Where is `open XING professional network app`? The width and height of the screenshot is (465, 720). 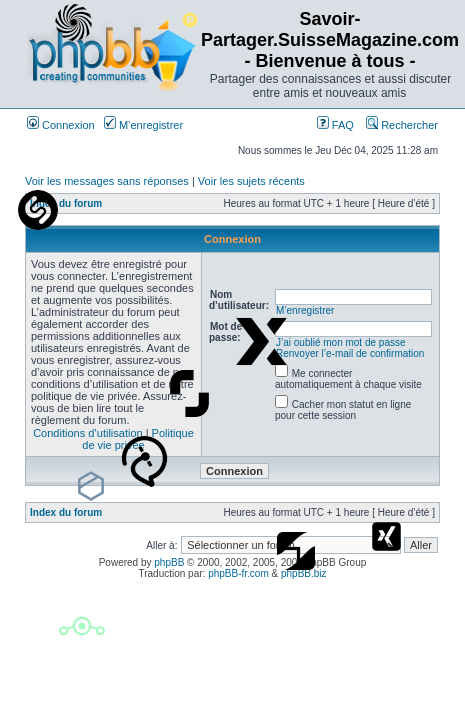 open XING professional network app is located at coordinates (386, 536).